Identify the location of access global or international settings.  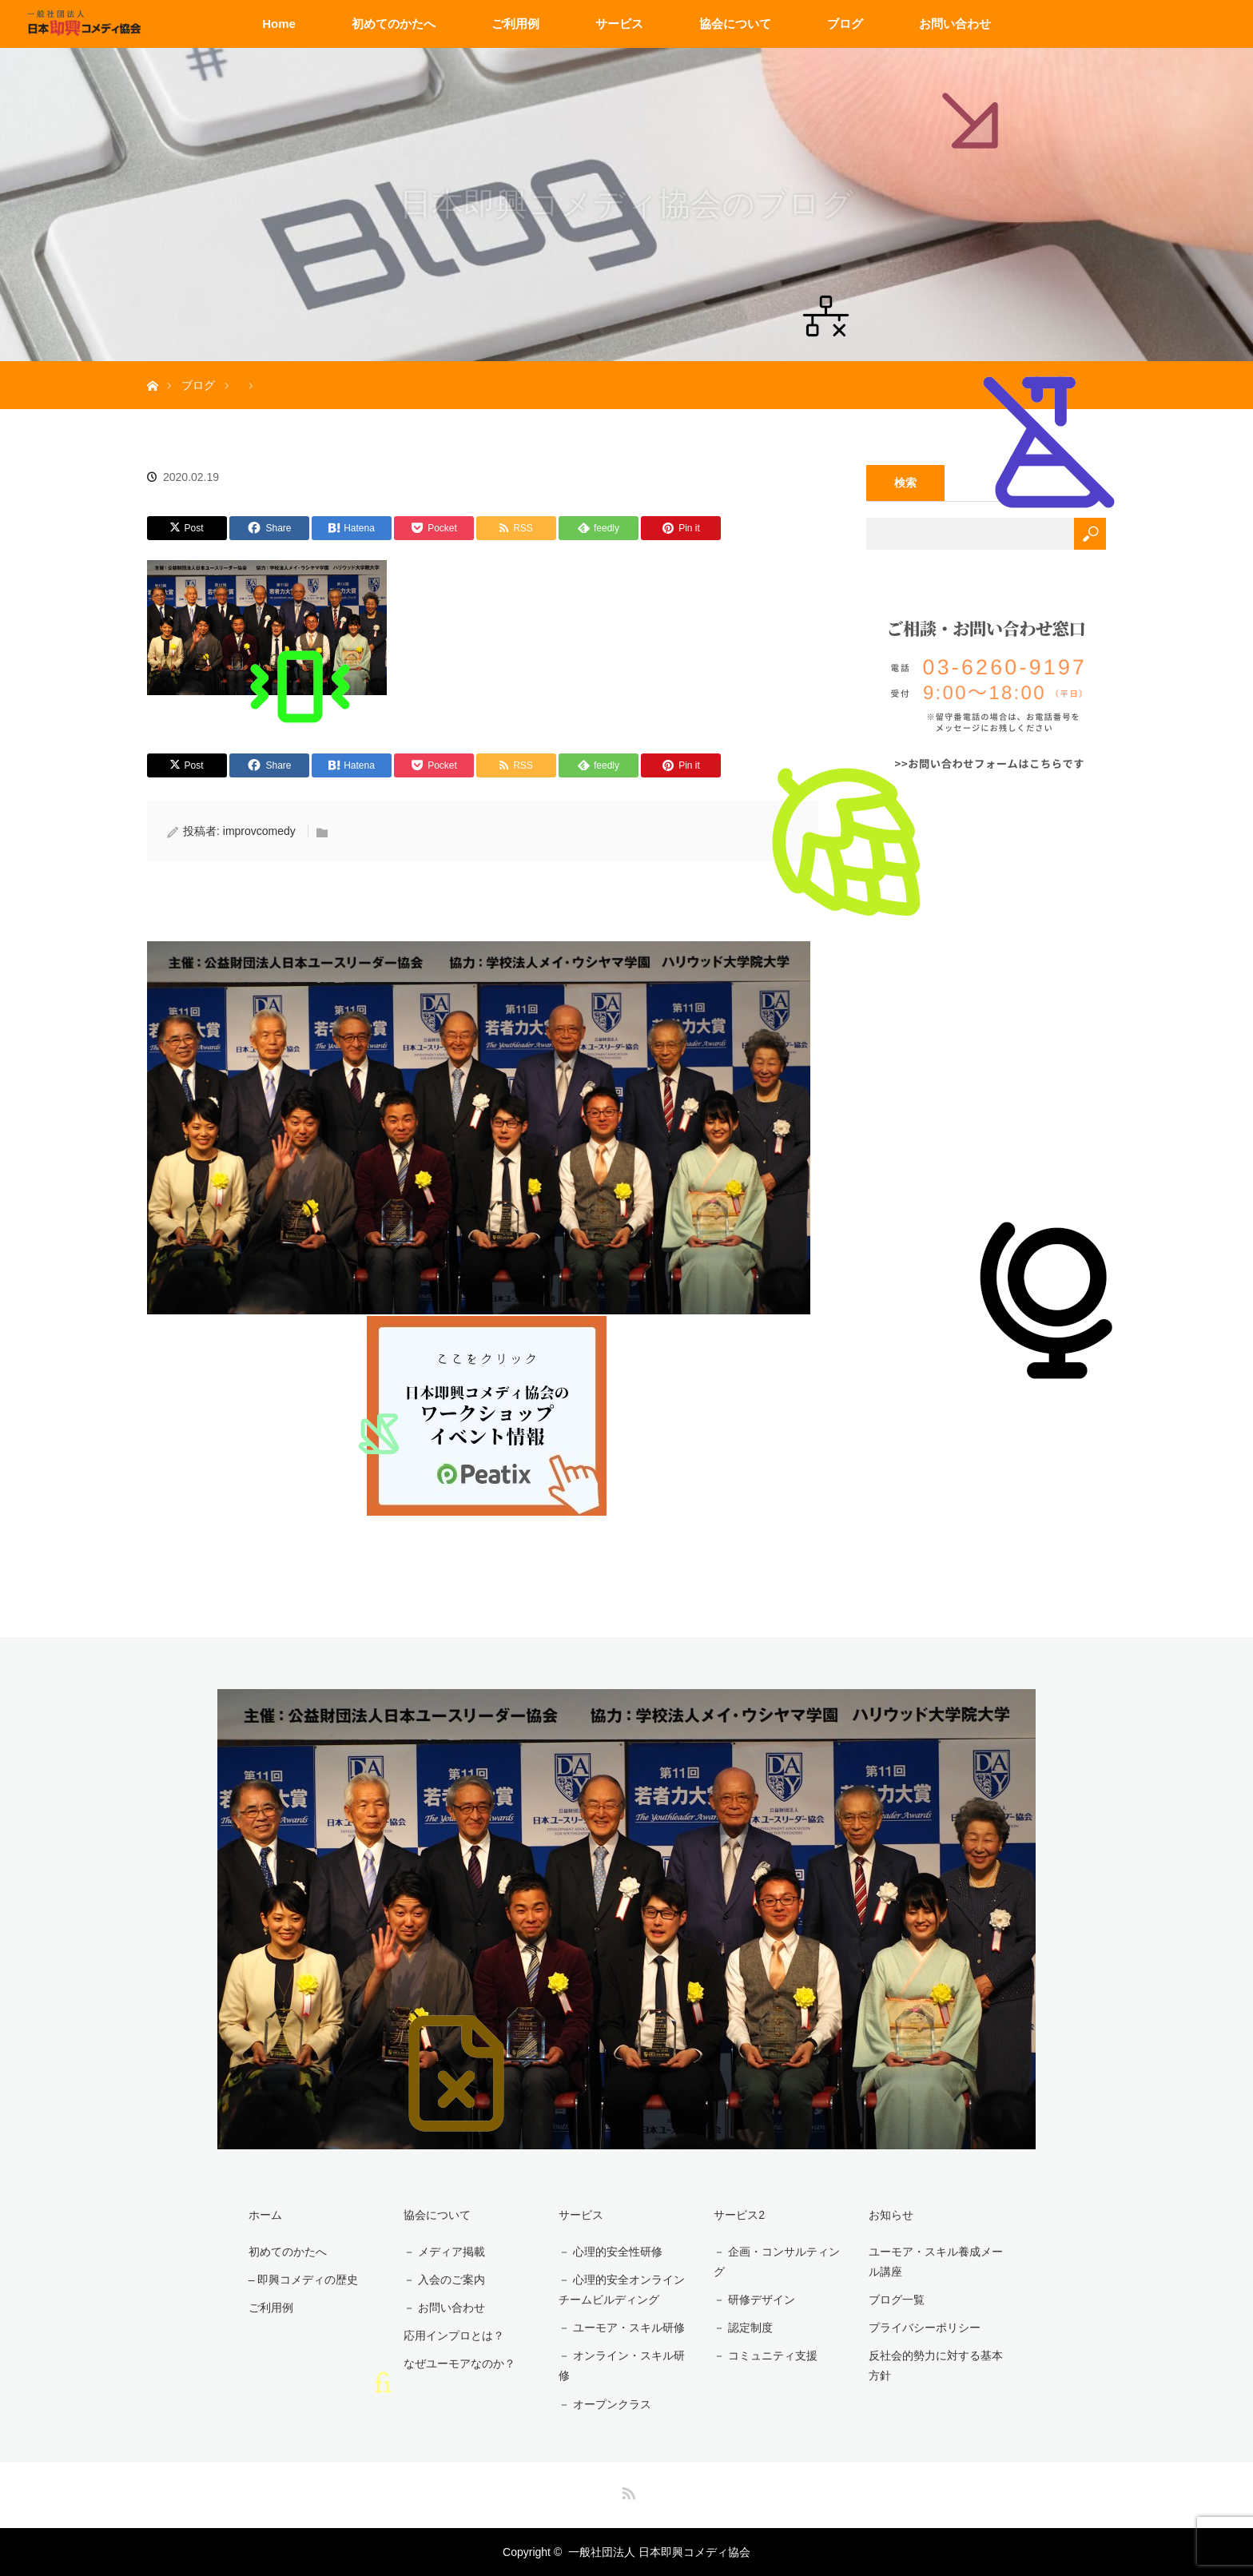
(1052, 1294).